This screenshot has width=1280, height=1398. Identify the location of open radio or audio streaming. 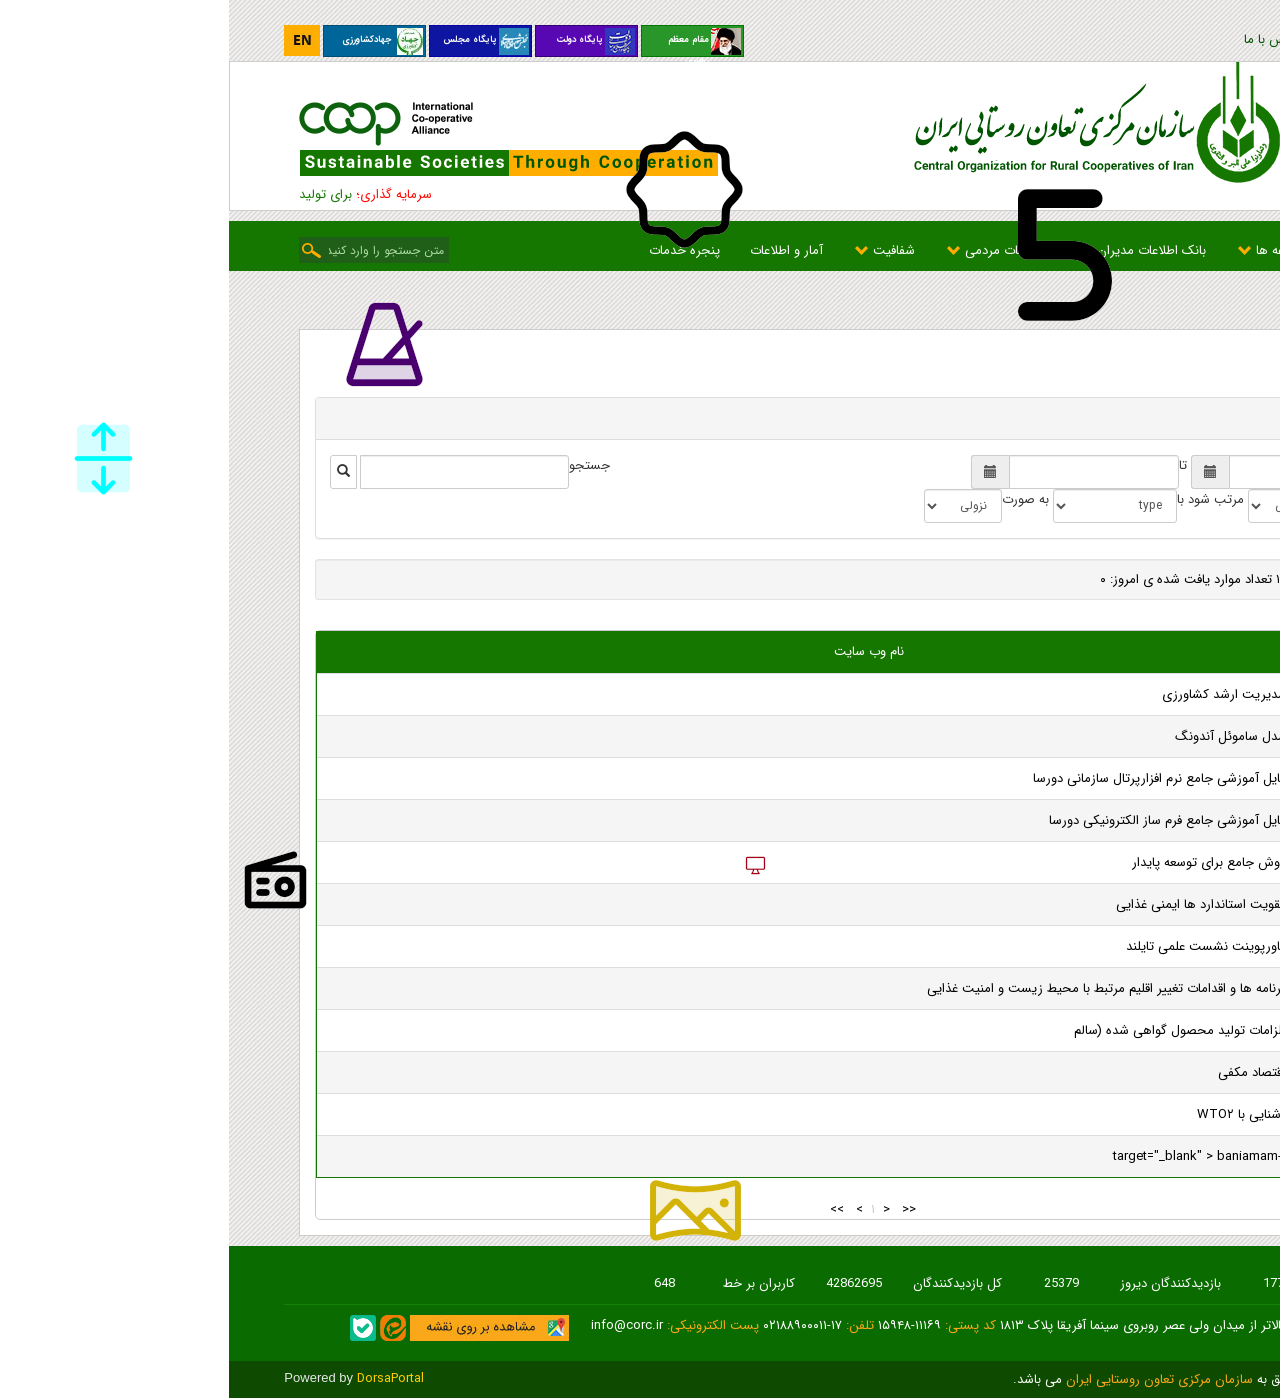
(275, 884).